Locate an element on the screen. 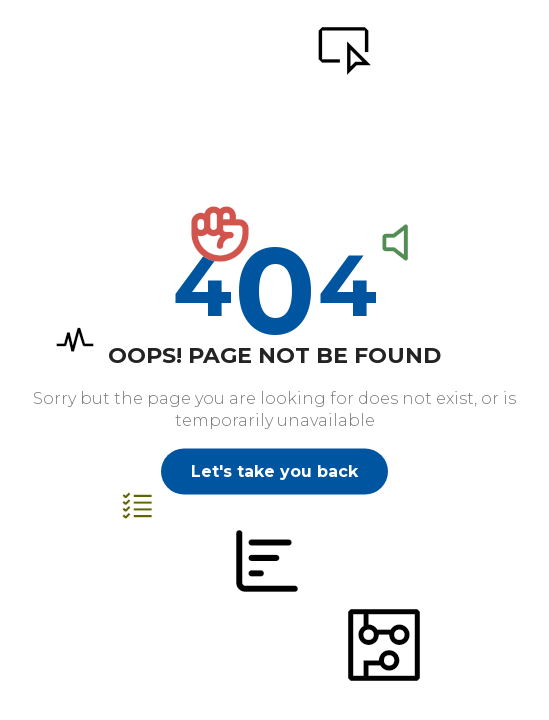 This screenshot has width=549, height=720. view declining metrics or statistics is located at coordinates (267, 561).